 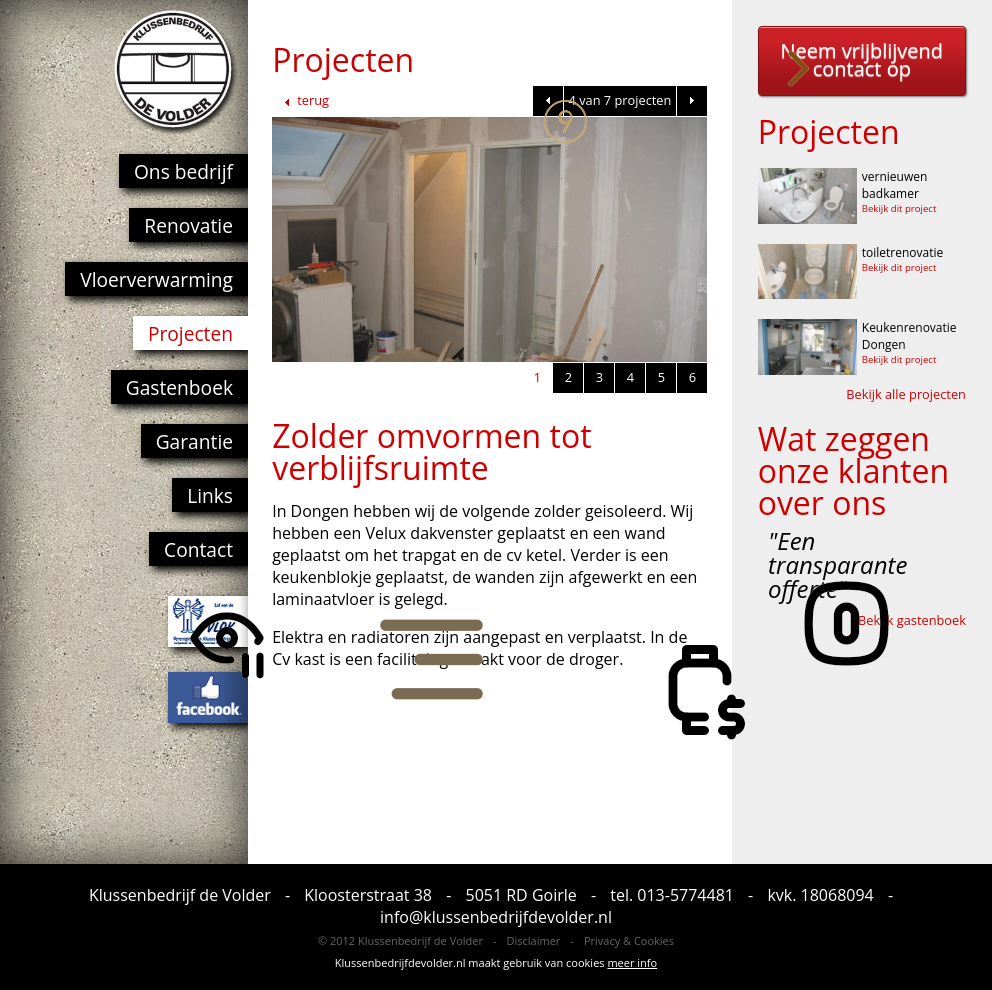 I want to click on navigate to the next item or page, so click(x=798, y=68).